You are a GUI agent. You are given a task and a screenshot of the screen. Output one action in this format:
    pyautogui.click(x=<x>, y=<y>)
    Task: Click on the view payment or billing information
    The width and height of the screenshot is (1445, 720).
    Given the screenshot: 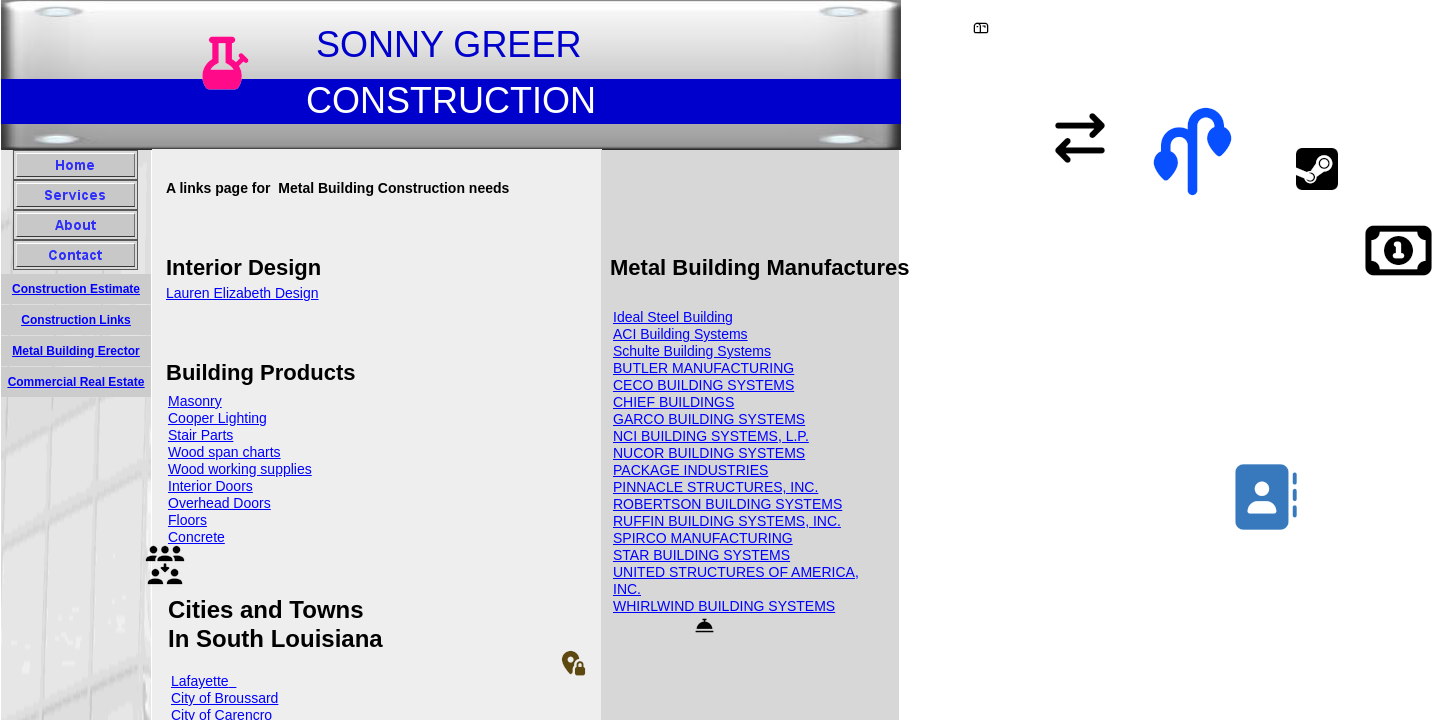 What is the action you would take?
    pyautogui.click(x=1398, y=250)
    